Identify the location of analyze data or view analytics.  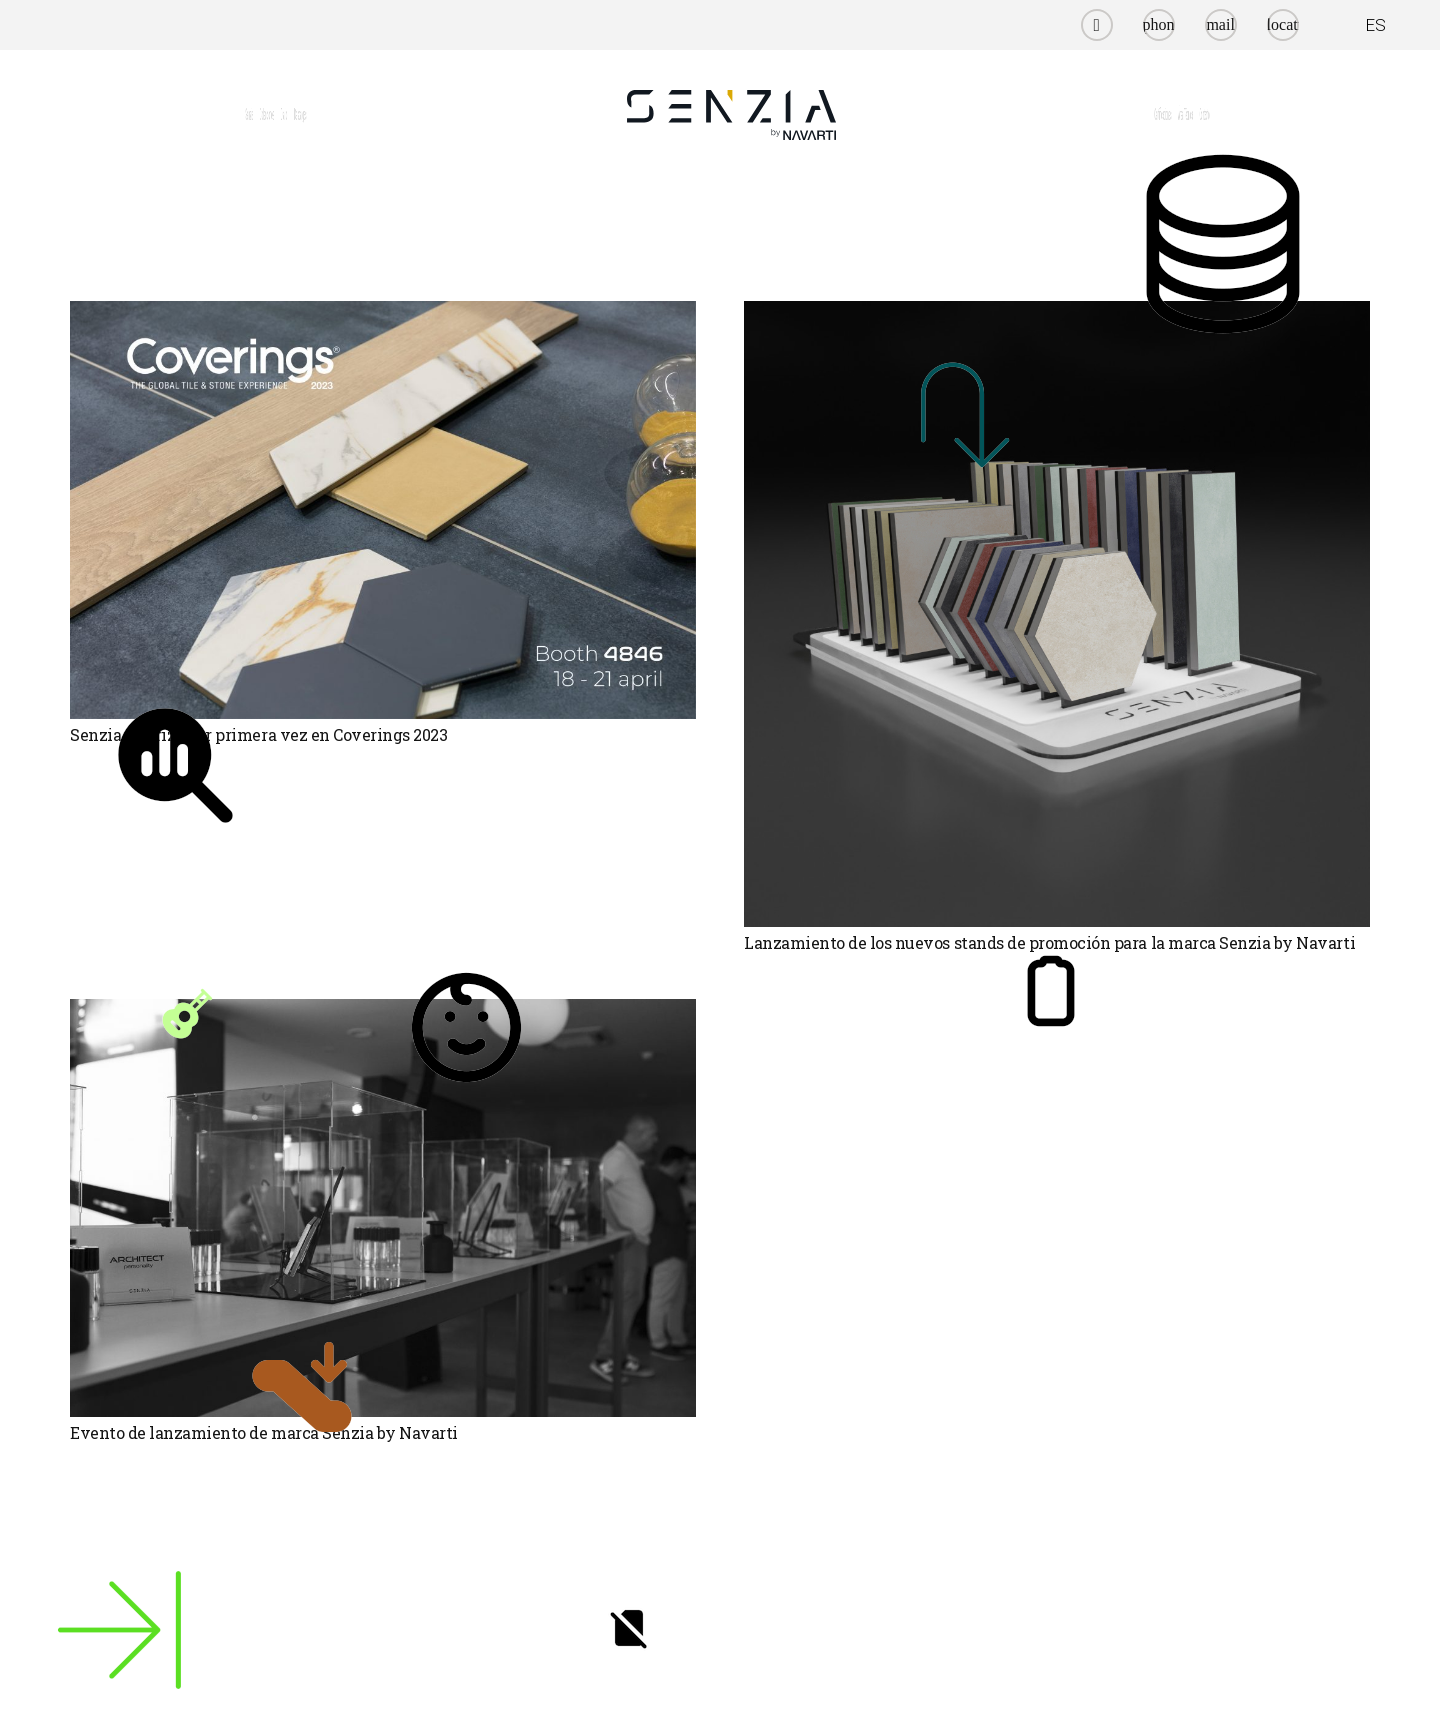
(175, 765).